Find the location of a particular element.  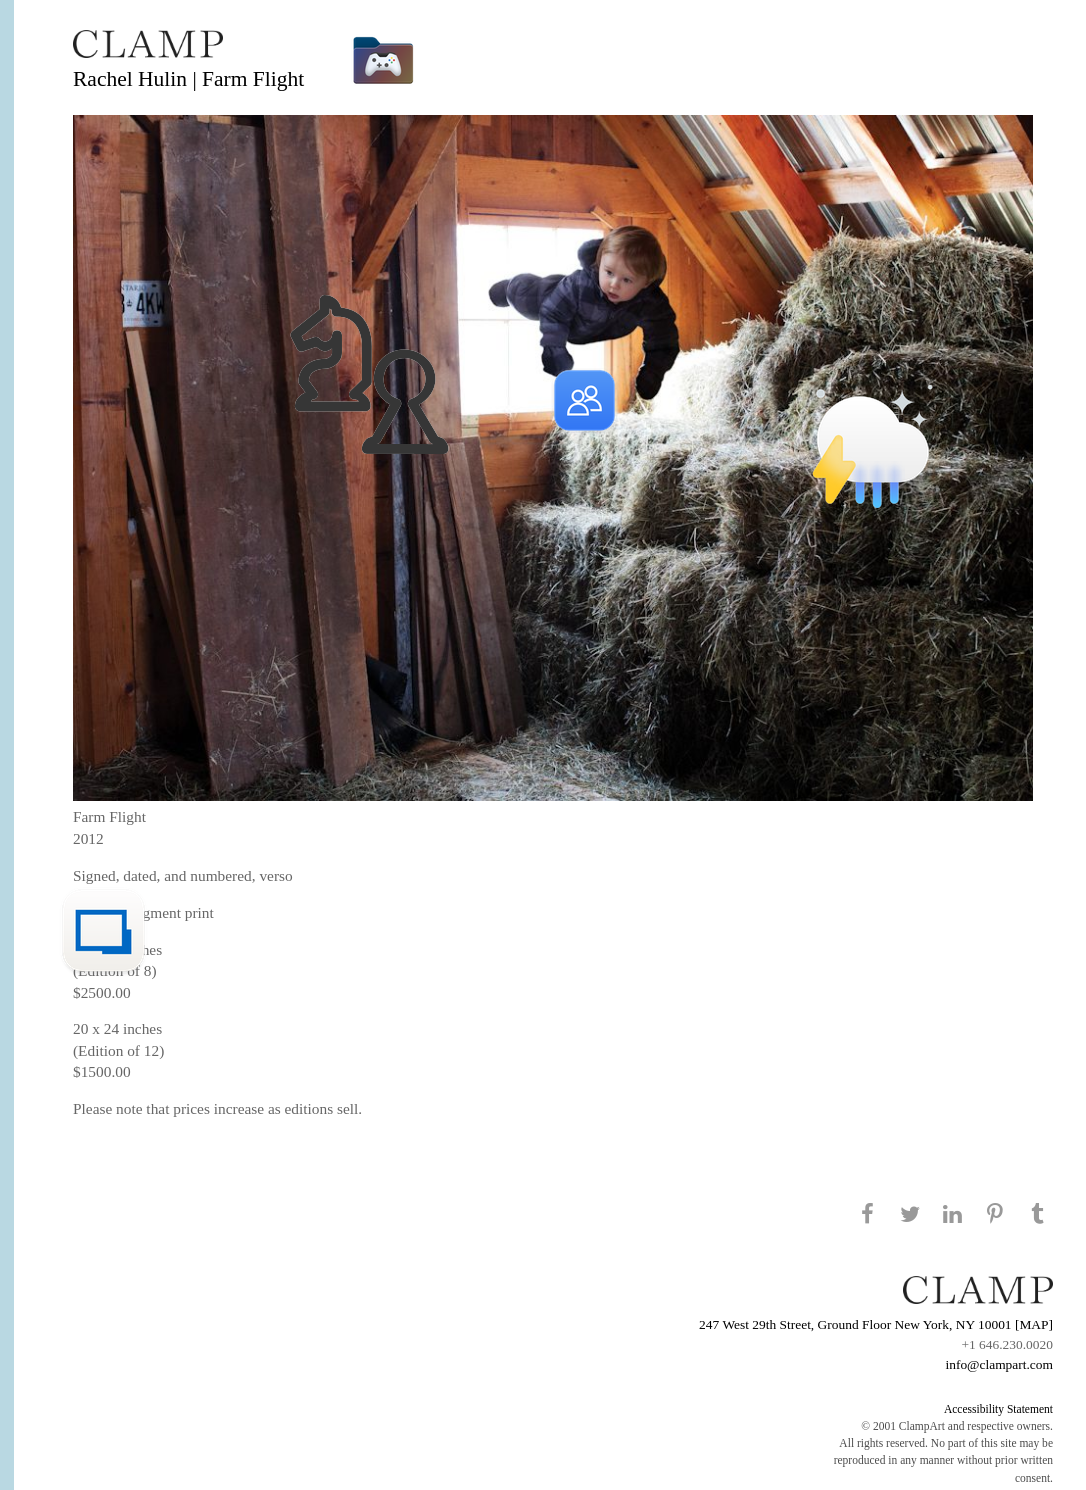

manage user accounts and profiles is located at coordinates (584, 401).